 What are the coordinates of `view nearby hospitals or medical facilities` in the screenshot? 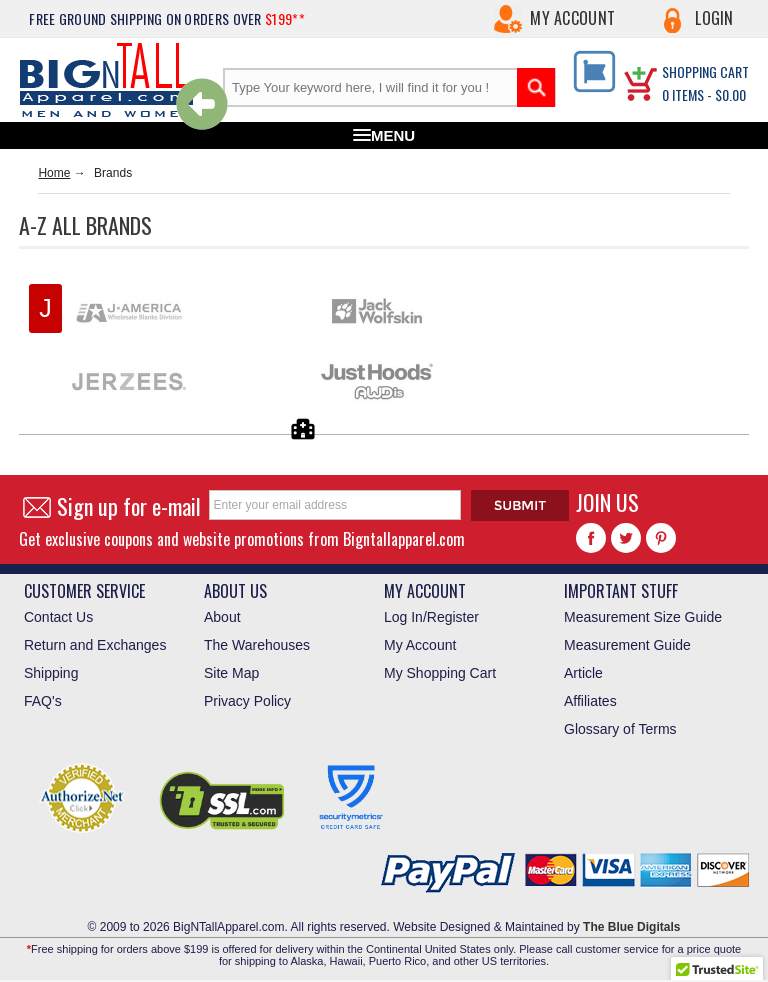 It's located at (303, 429).